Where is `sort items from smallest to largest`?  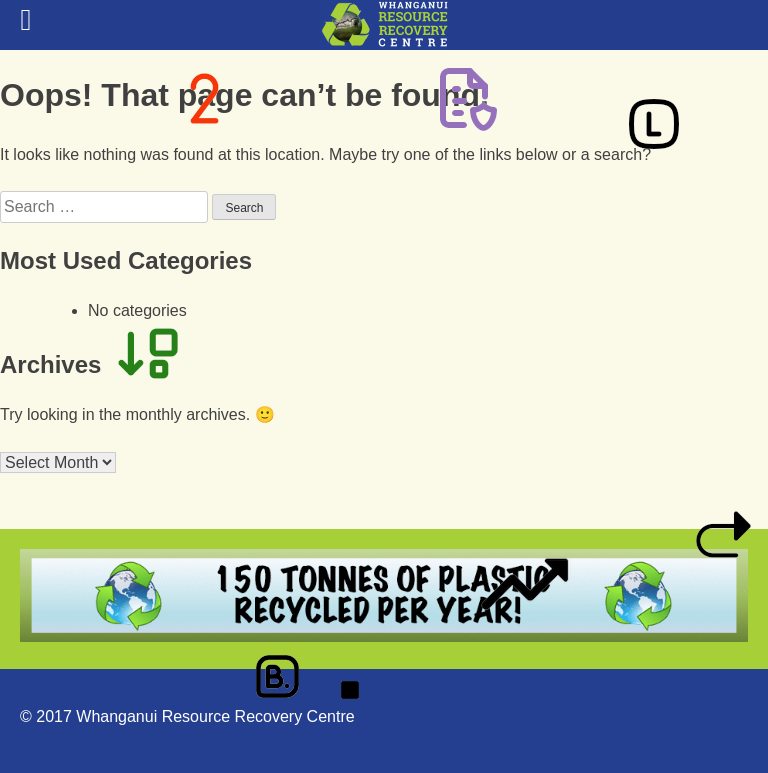 sort items from smallest to largest is located at coordinates (146, 353).